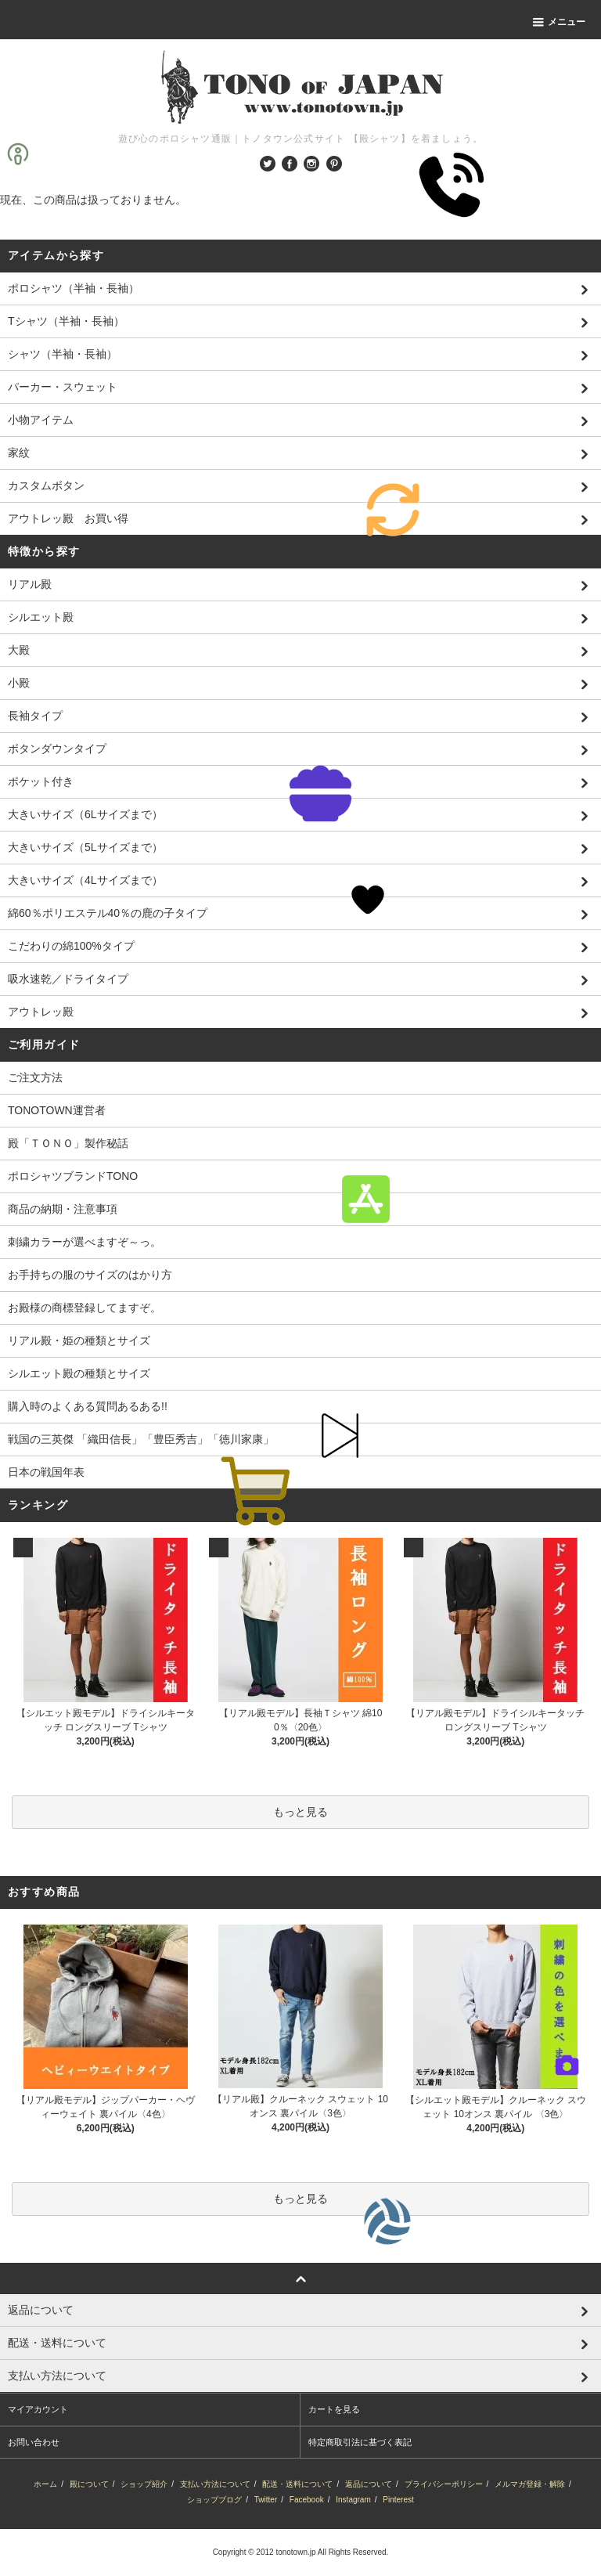  Describe the element at coordinates (393, 510) in the screenshot. I see `refresh or reload content` at that location.